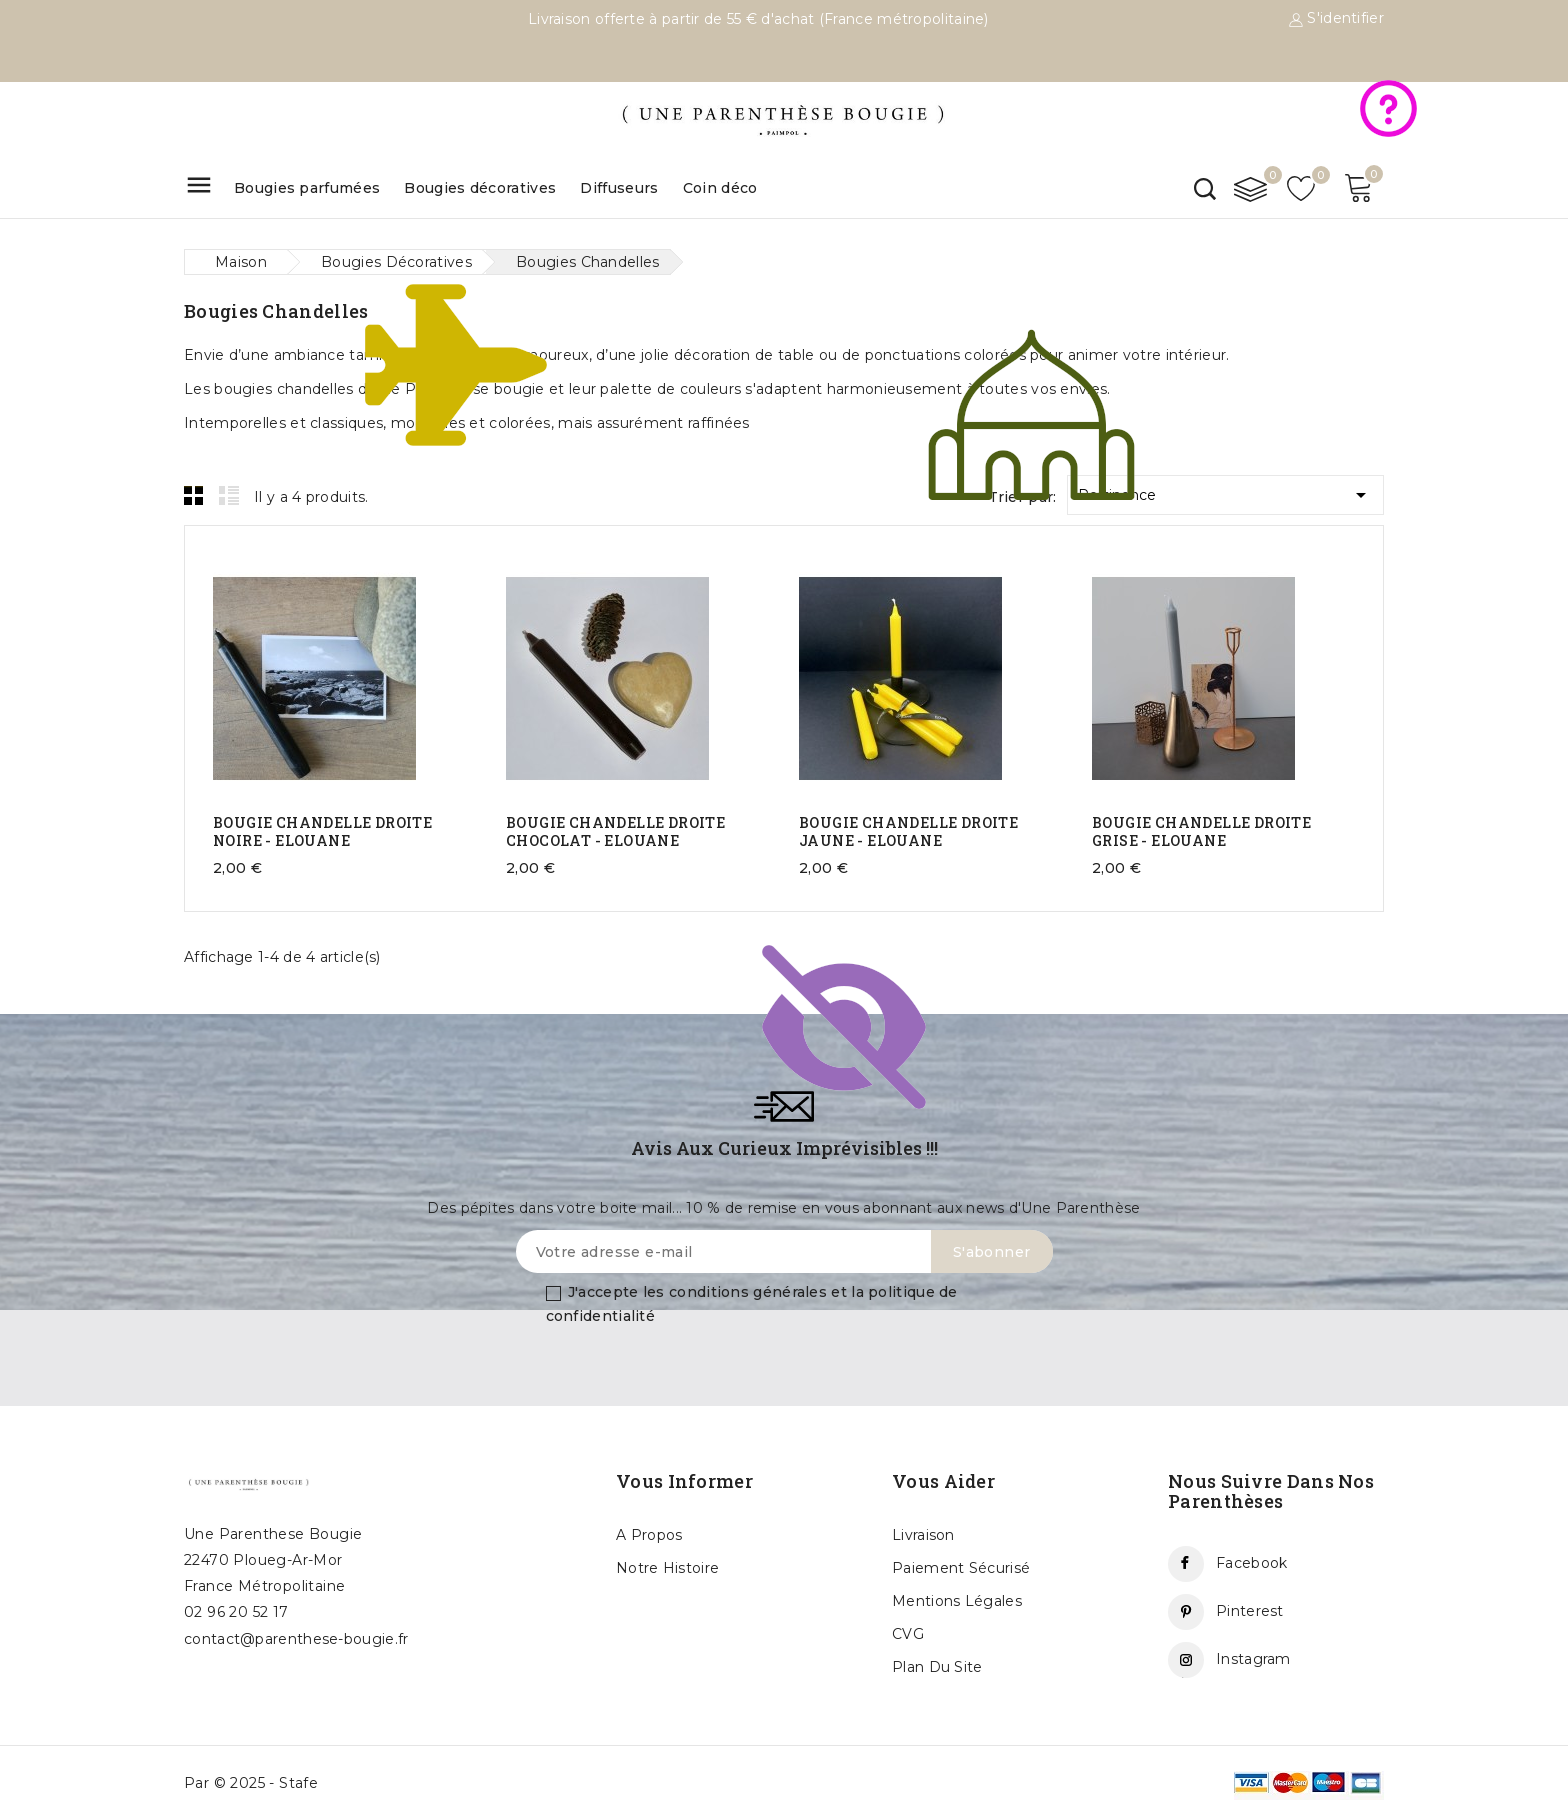  Describe the element at coordinates (844, 1027) in the screenshot. I see `hide password or sensitive content` at that location.